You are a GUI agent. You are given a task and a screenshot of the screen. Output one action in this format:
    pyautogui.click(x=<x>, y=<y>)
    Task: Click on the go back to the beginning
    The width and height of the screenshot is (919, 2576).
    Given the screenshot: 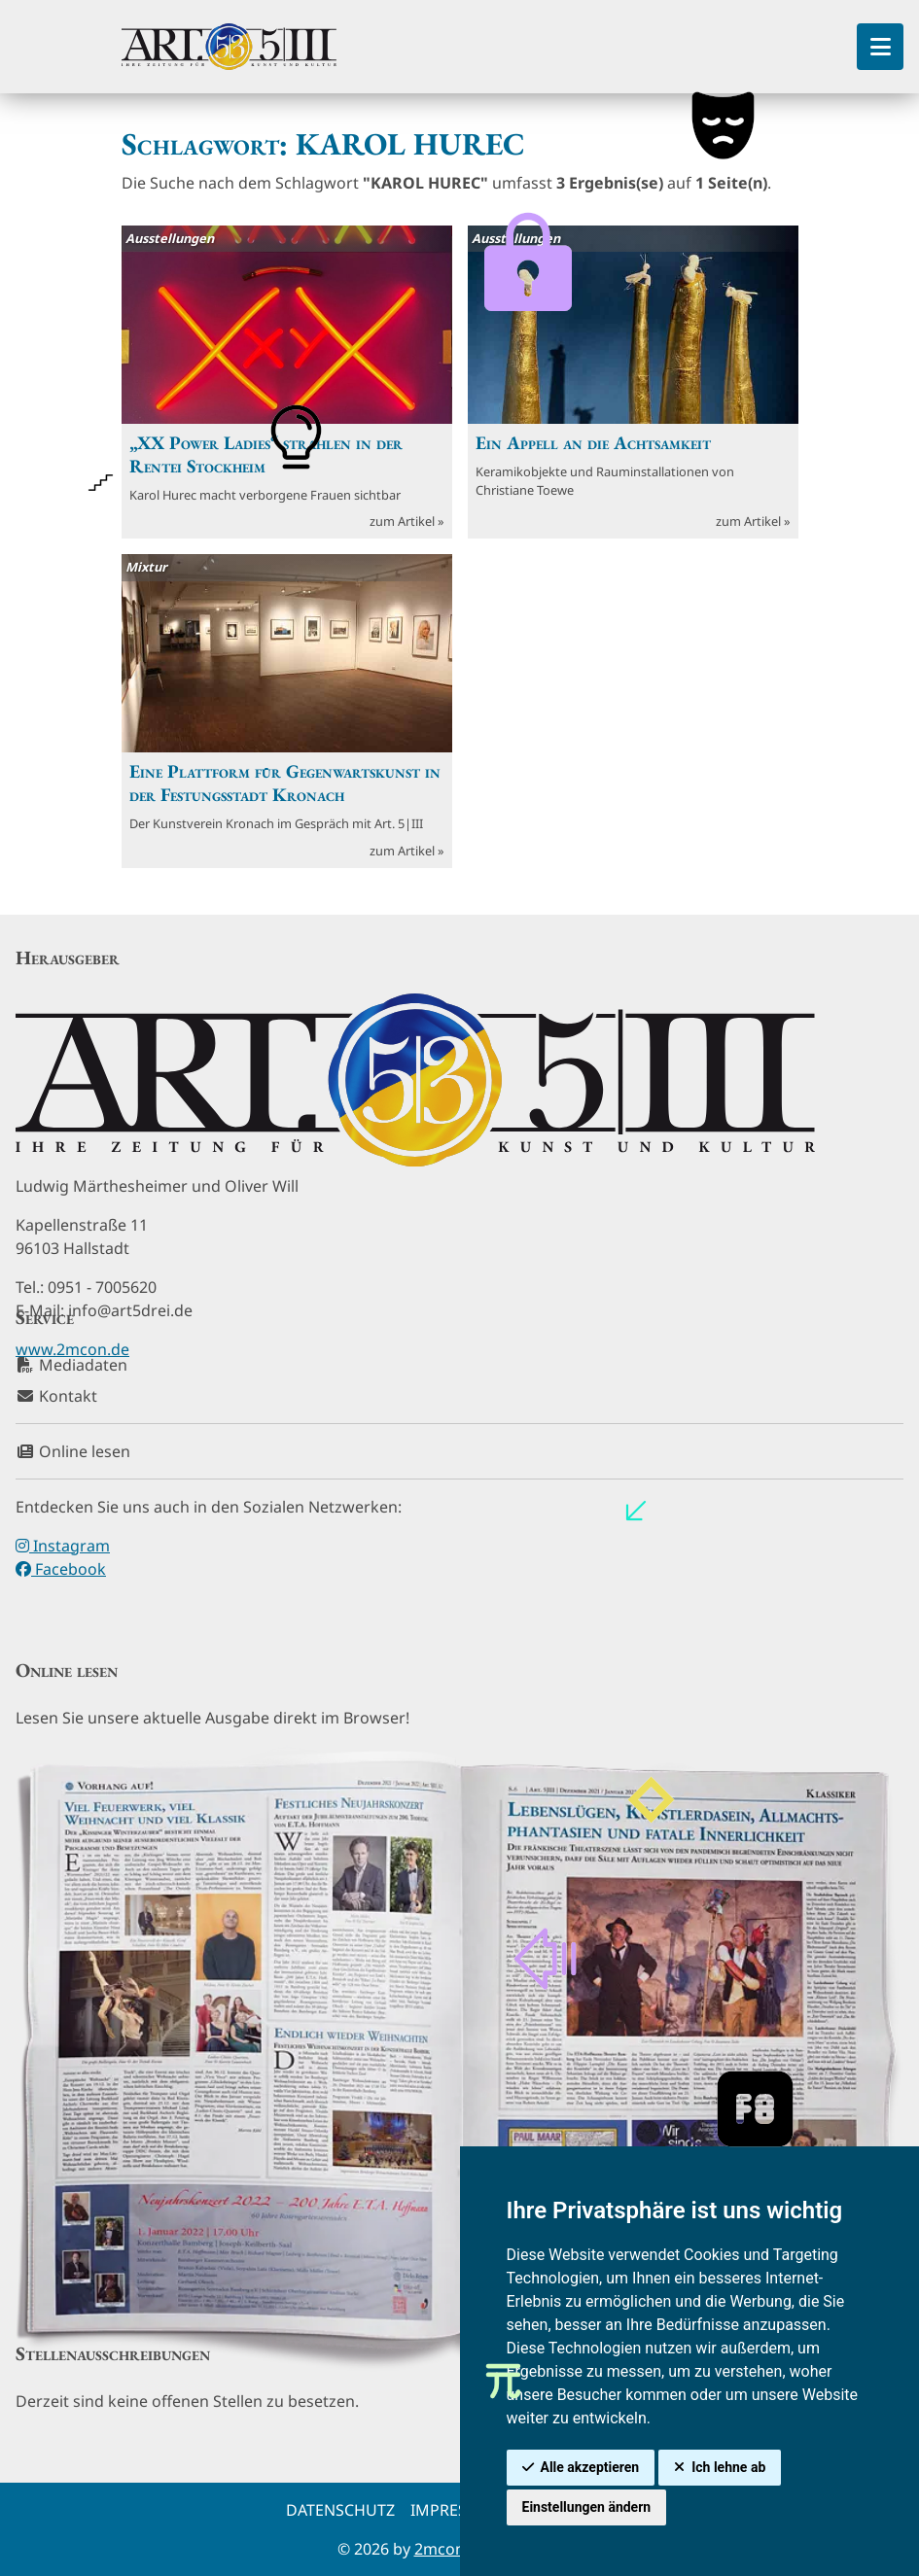 What is the action you would take?
    pyautogui.click(x=548, y=1959)
    